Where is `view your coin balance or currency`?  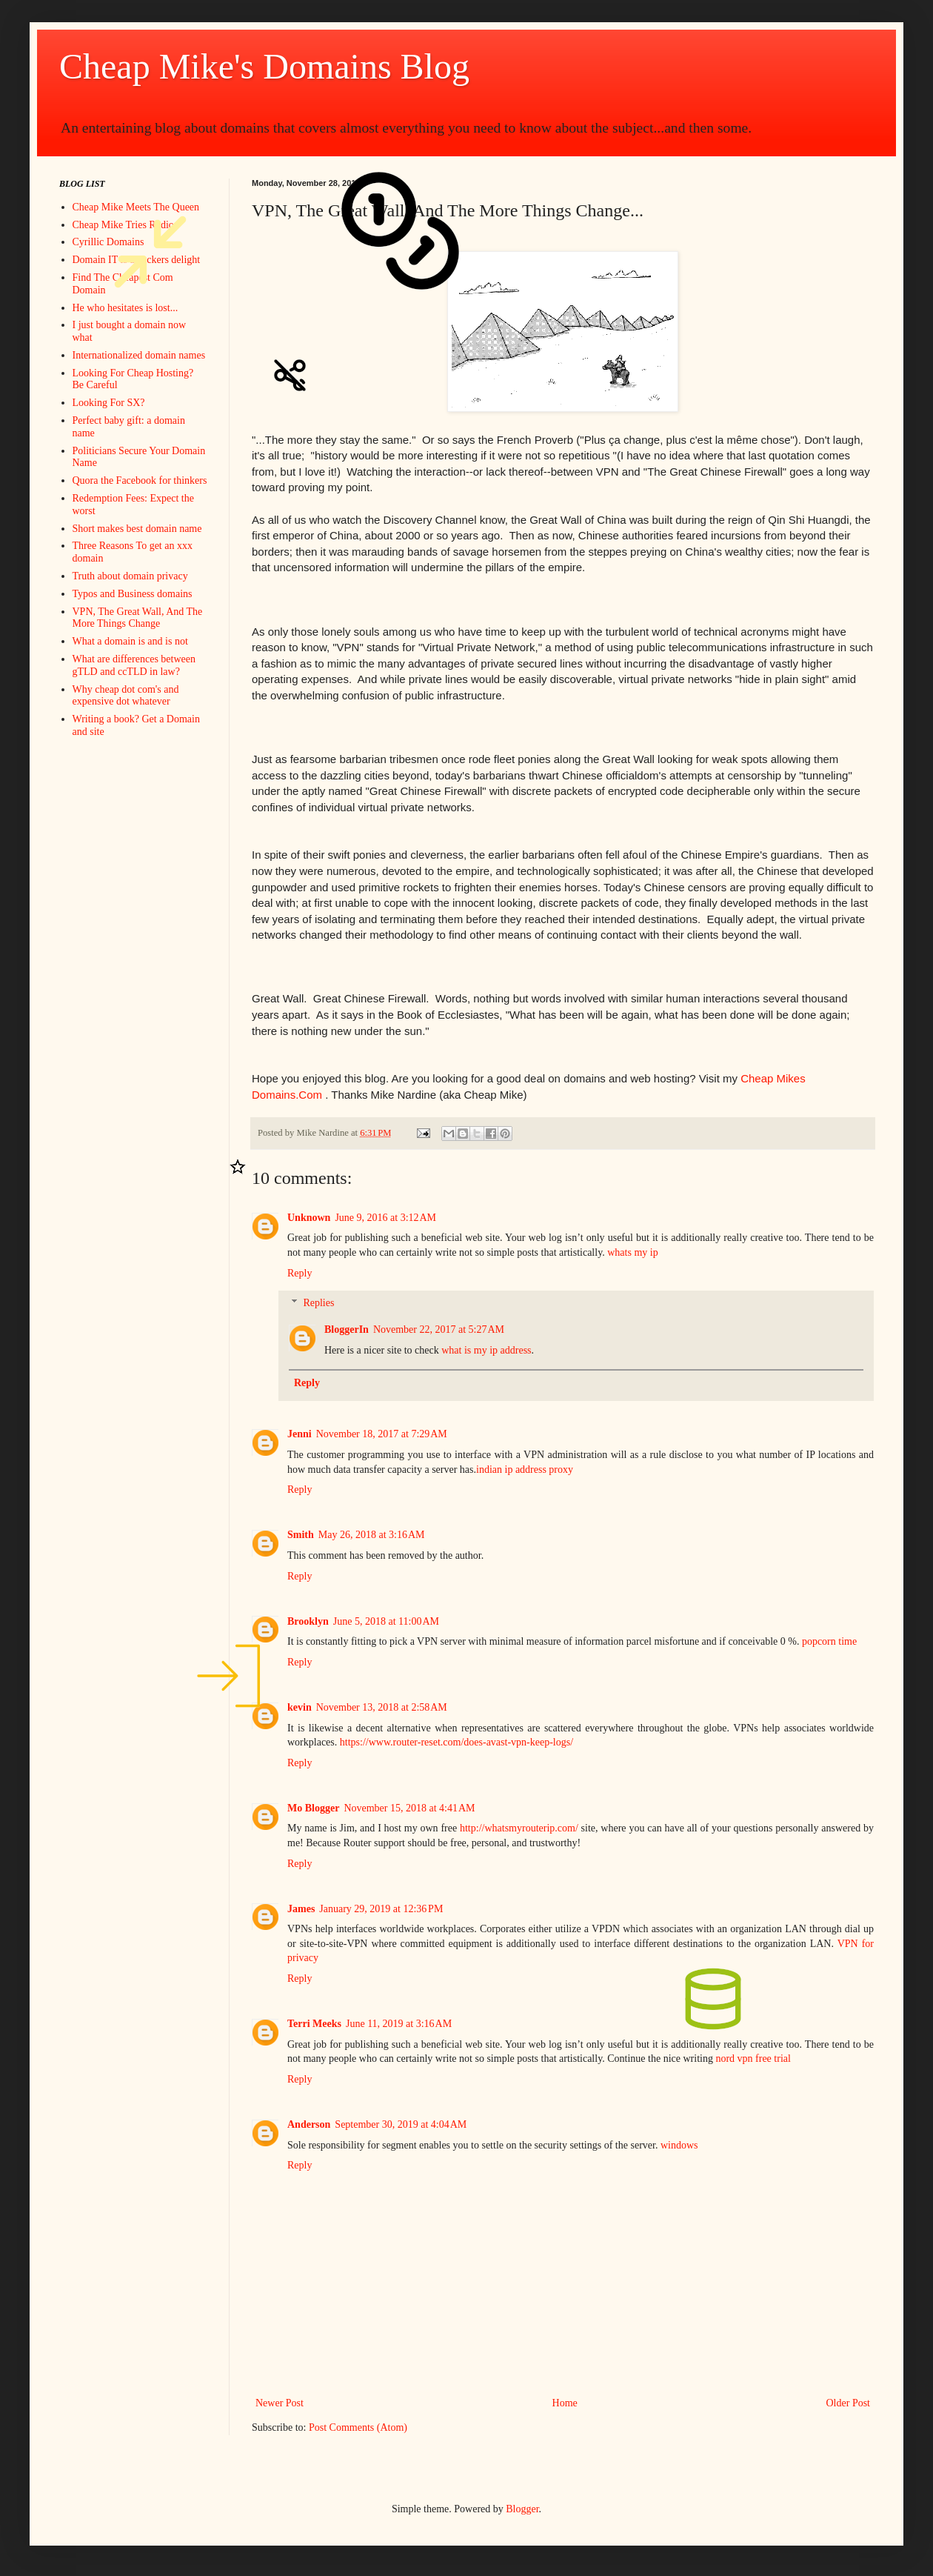
view your coin balance or currency is located at coordinates (400, 230).